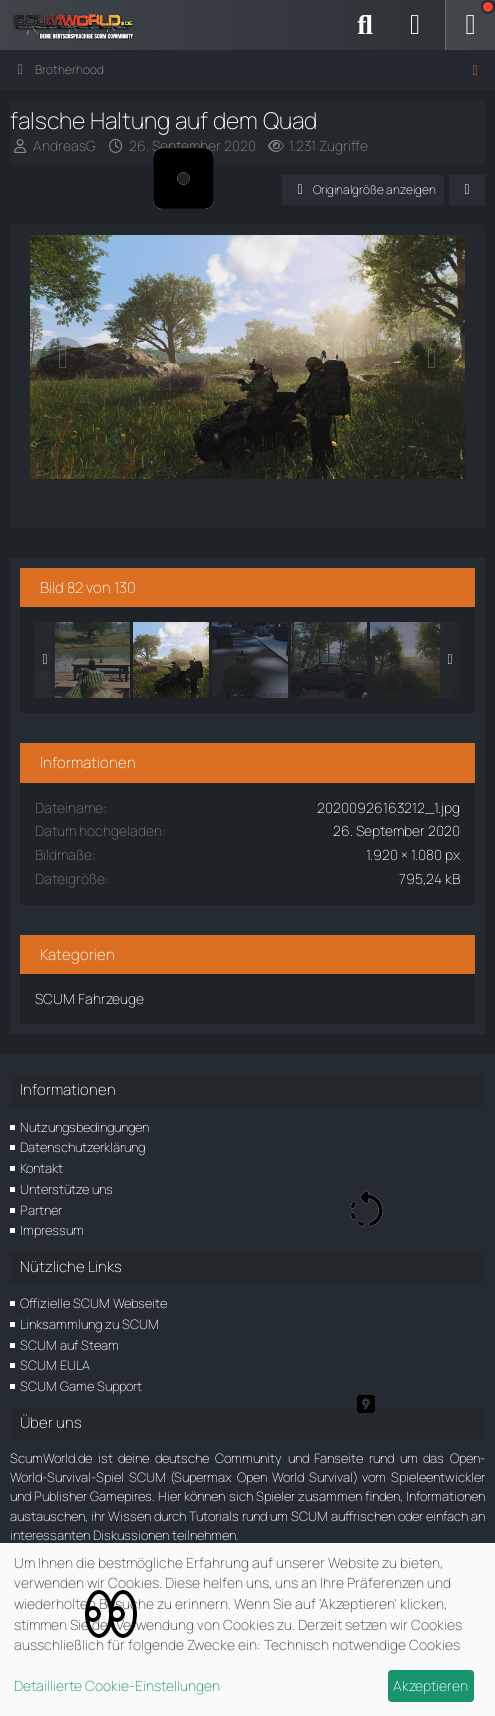 The image size is (495, 1716). Describe the element at coordinates (183, 178) in the screenshot. I see `indicates a single selection or active state` at that location.